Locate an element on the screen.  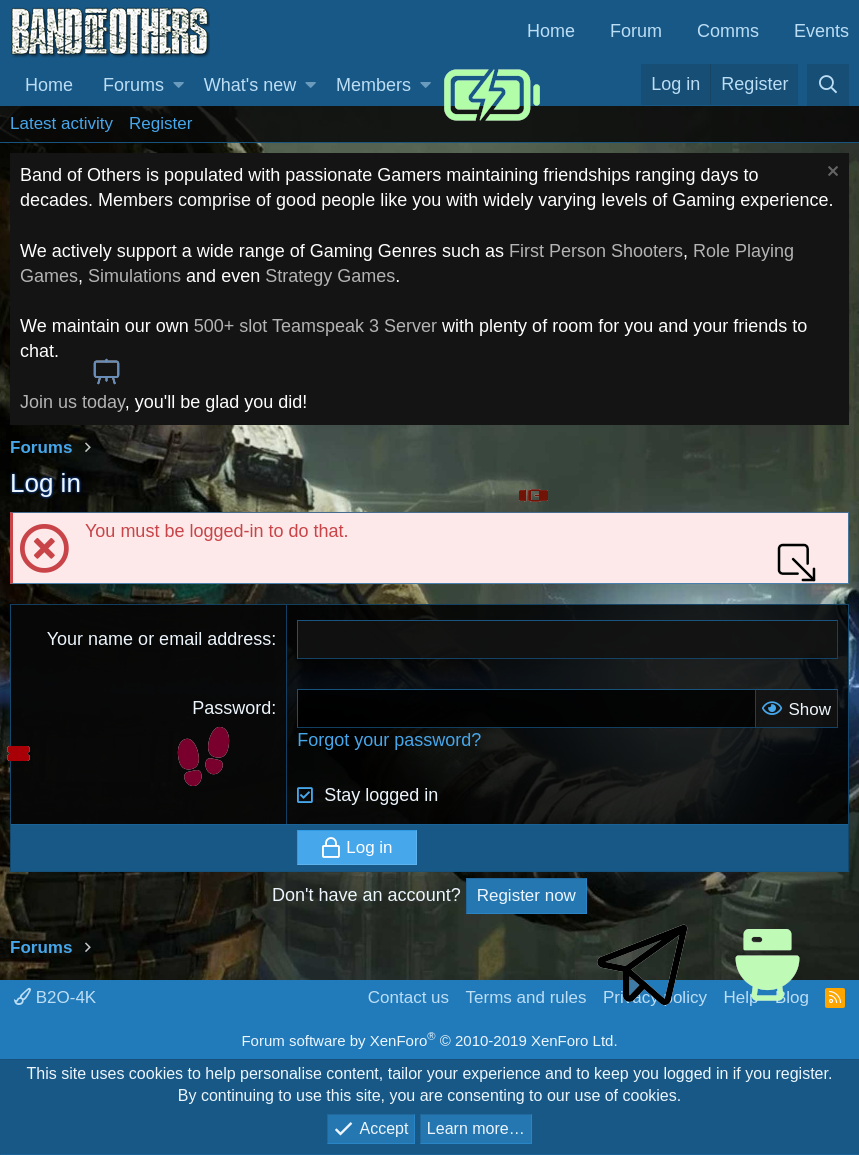
open Telegram messaging app is located at coordinates (645, 966).